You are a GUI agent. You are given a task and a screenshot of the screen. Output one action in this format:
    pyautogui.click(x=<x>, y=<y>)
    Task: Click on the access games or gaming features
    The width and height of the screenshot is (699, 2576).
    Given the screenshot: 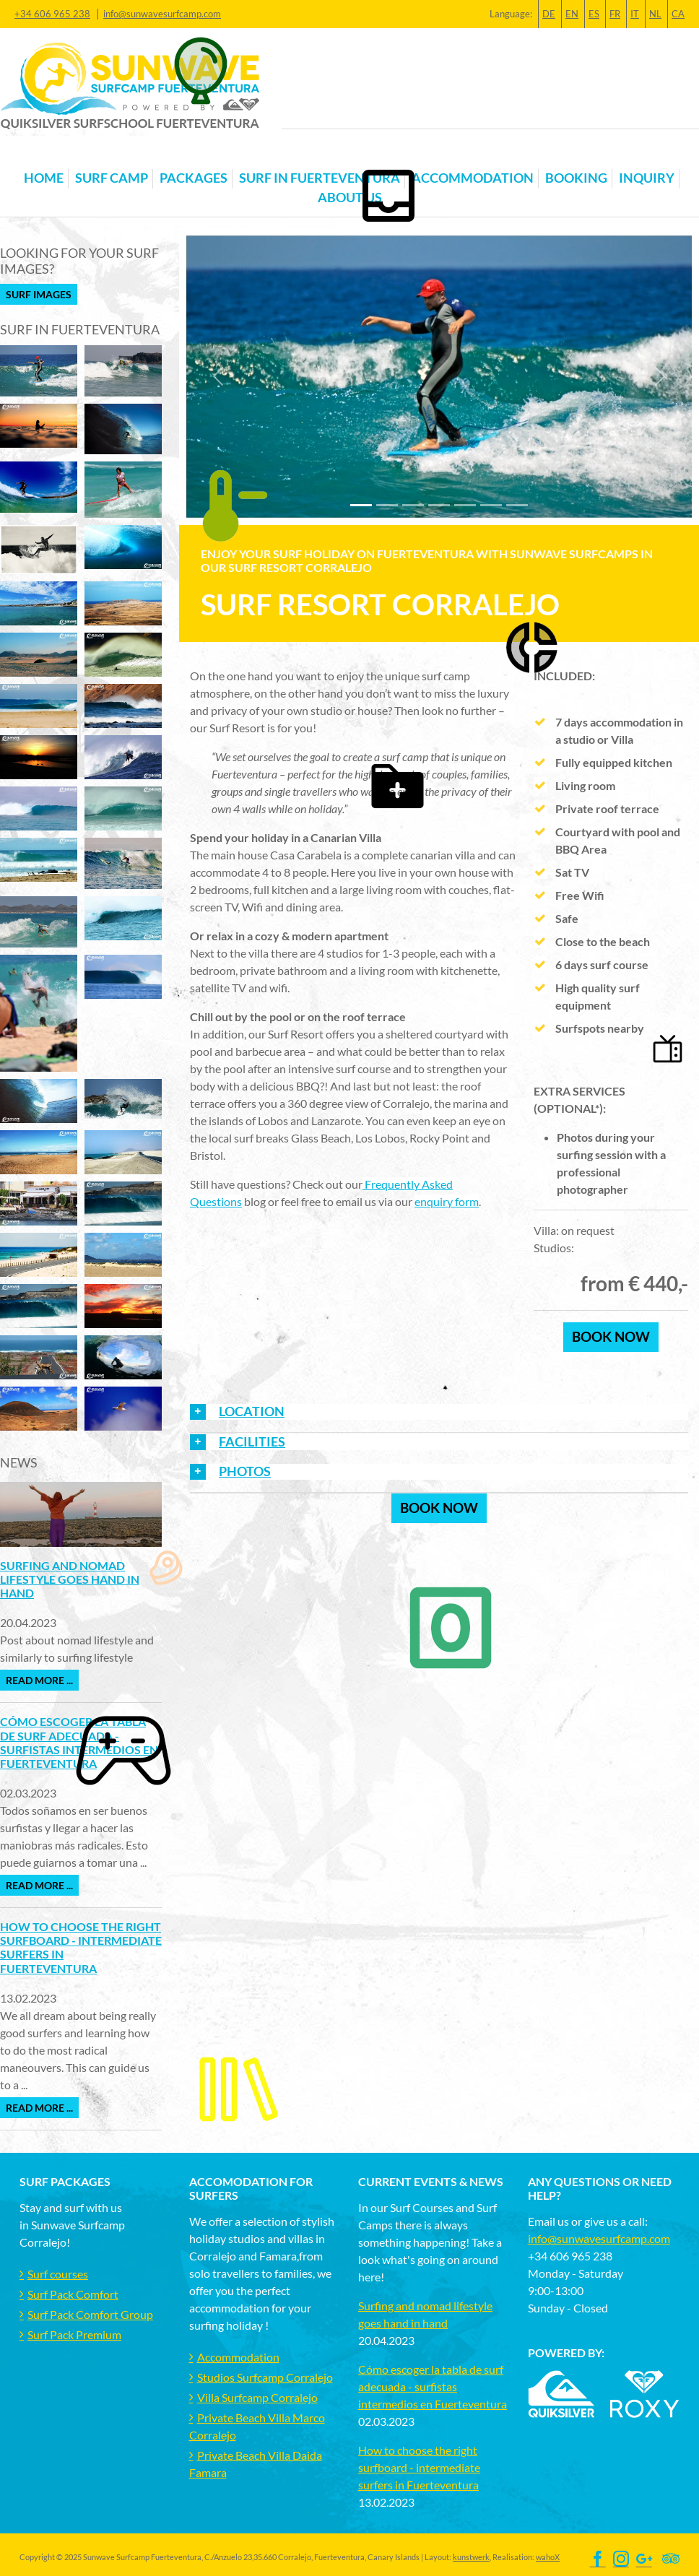 What is the action you would take?
    pyautogui.click(x=123, y=1751)
    